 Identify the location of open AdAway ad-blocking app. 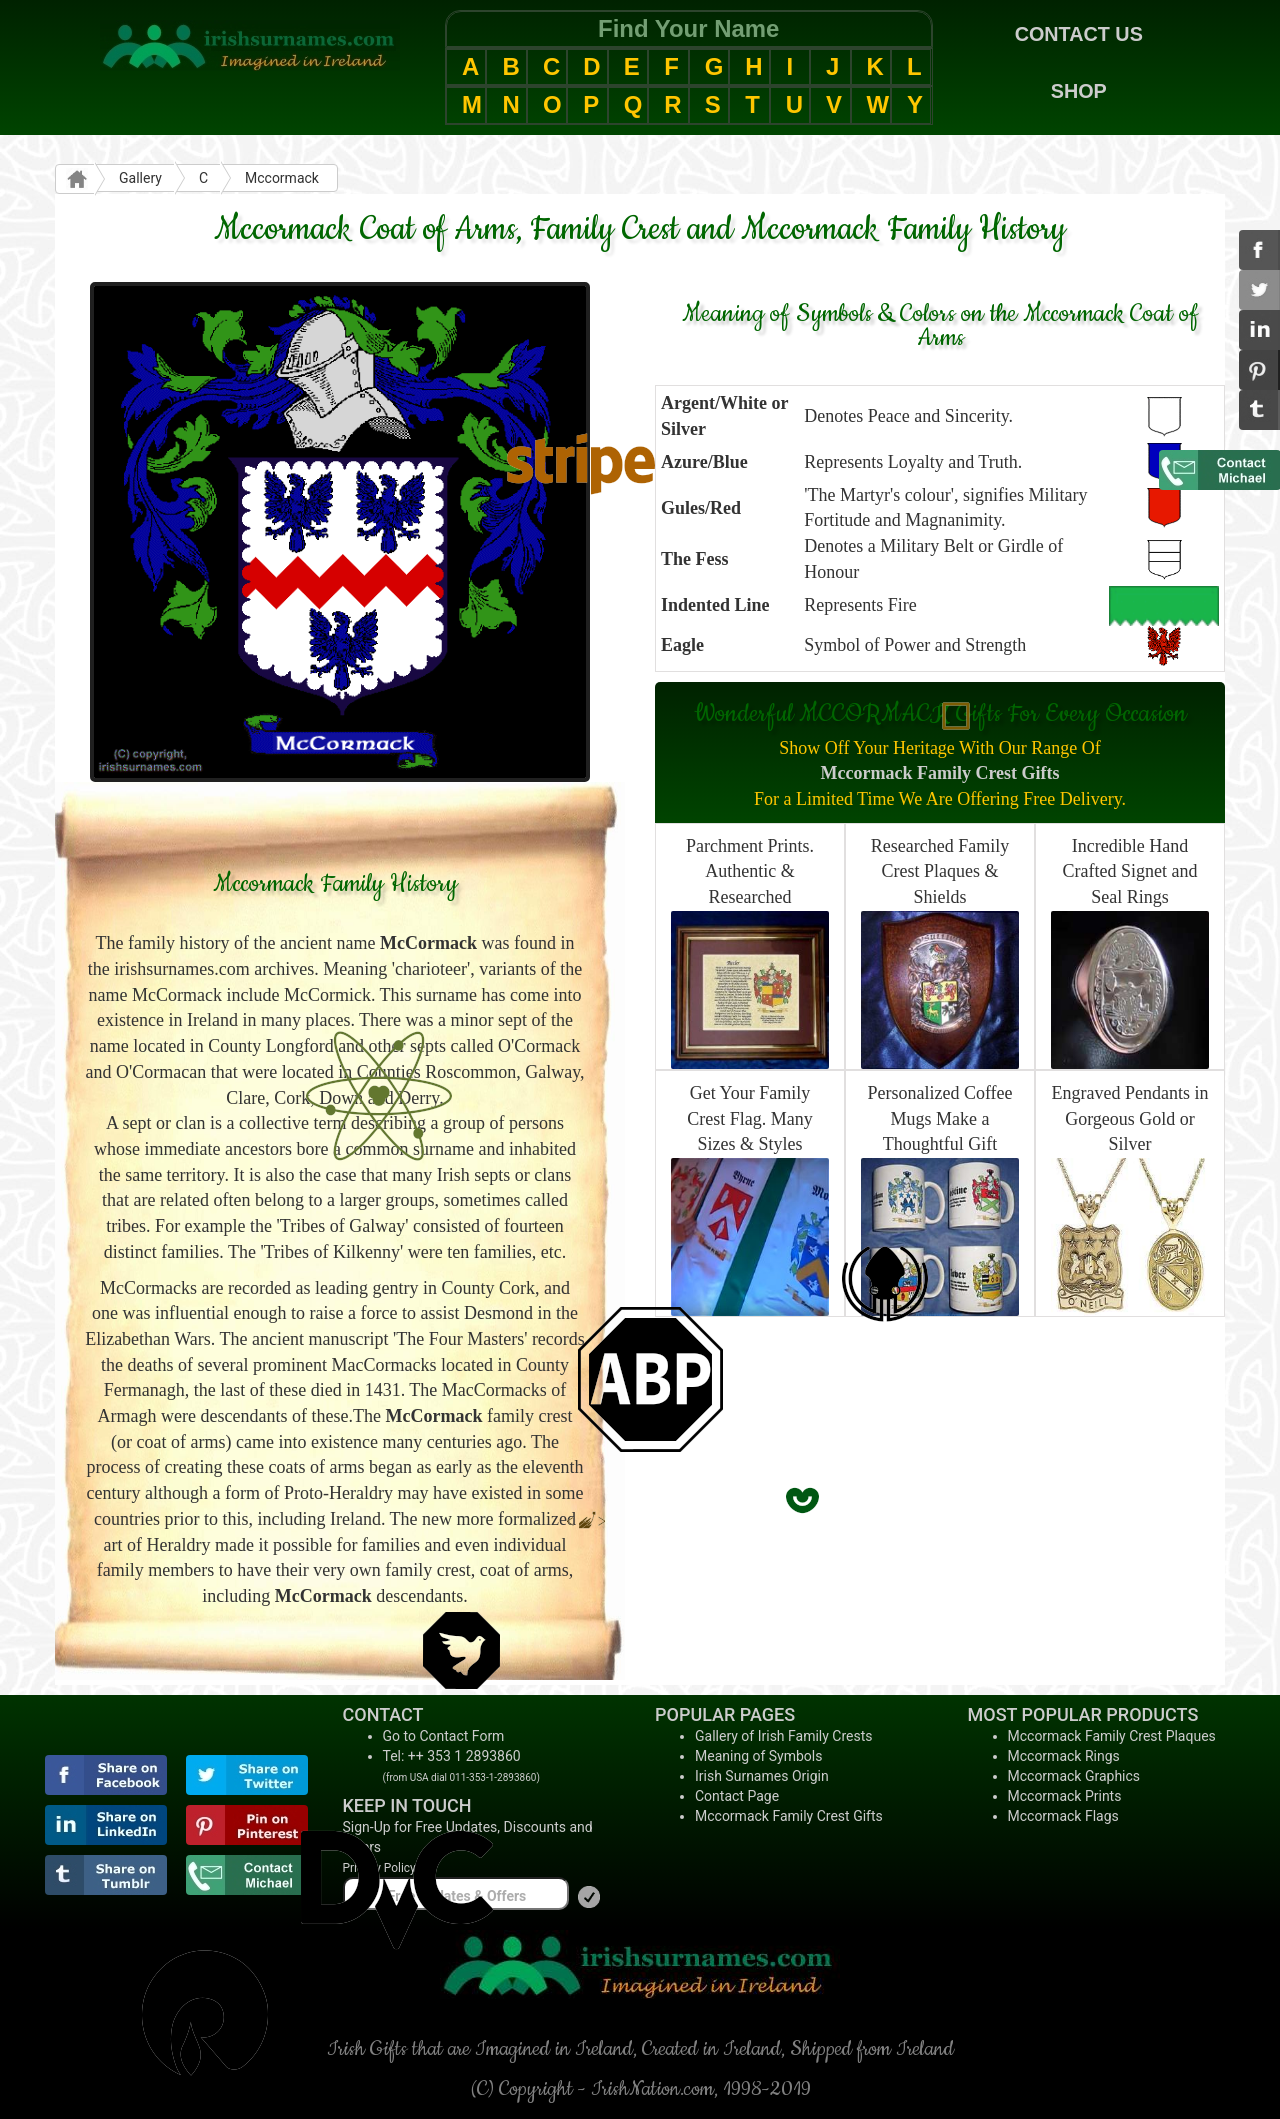
(461, 1650).